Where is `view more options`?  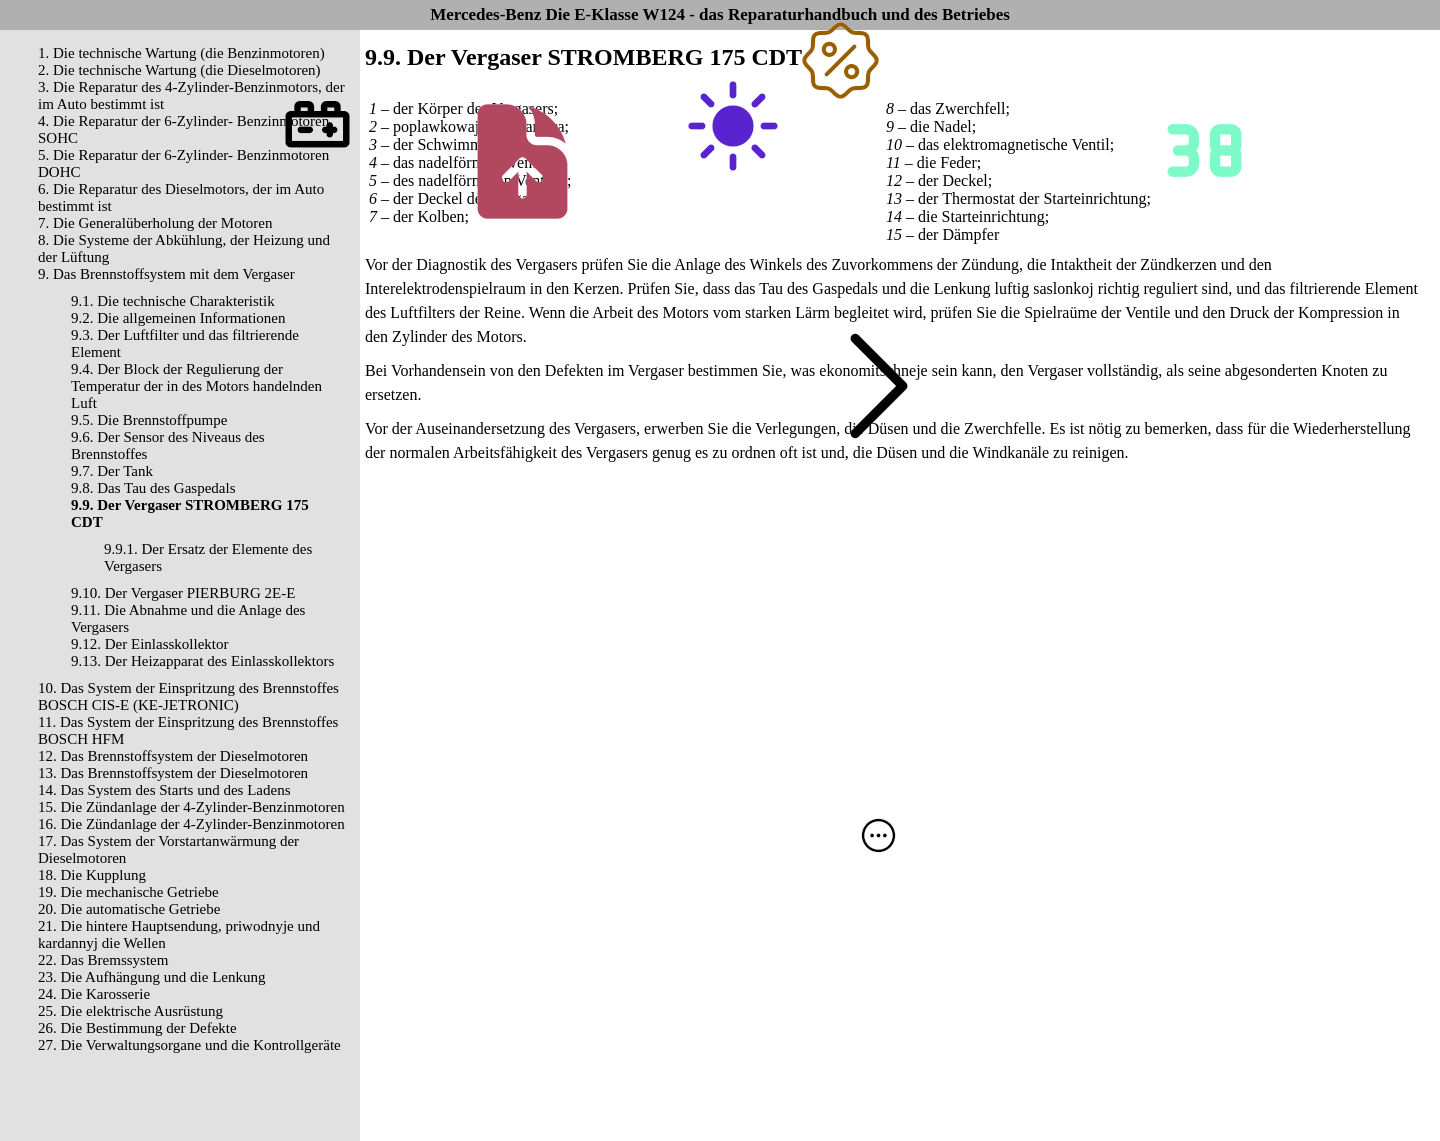 view more options is located at coordinates (878, 835).